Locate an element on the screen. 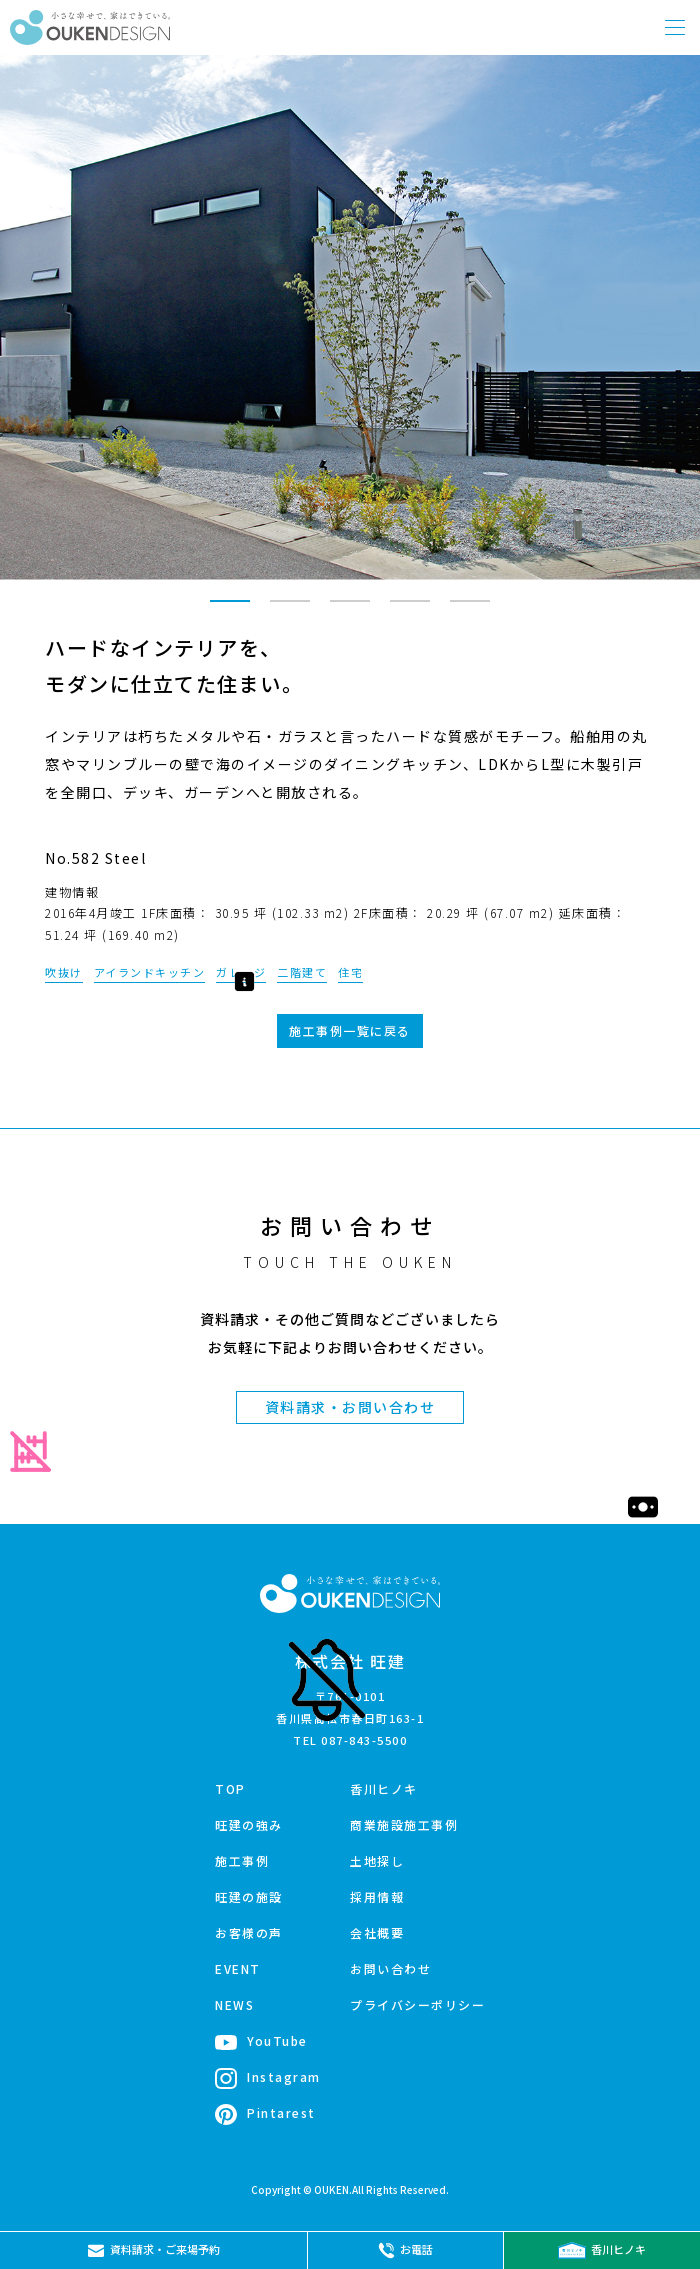 The width and height of the screenshot is (700, 2269). disable calculation or counting feature is located at coordinates (30, 1451).